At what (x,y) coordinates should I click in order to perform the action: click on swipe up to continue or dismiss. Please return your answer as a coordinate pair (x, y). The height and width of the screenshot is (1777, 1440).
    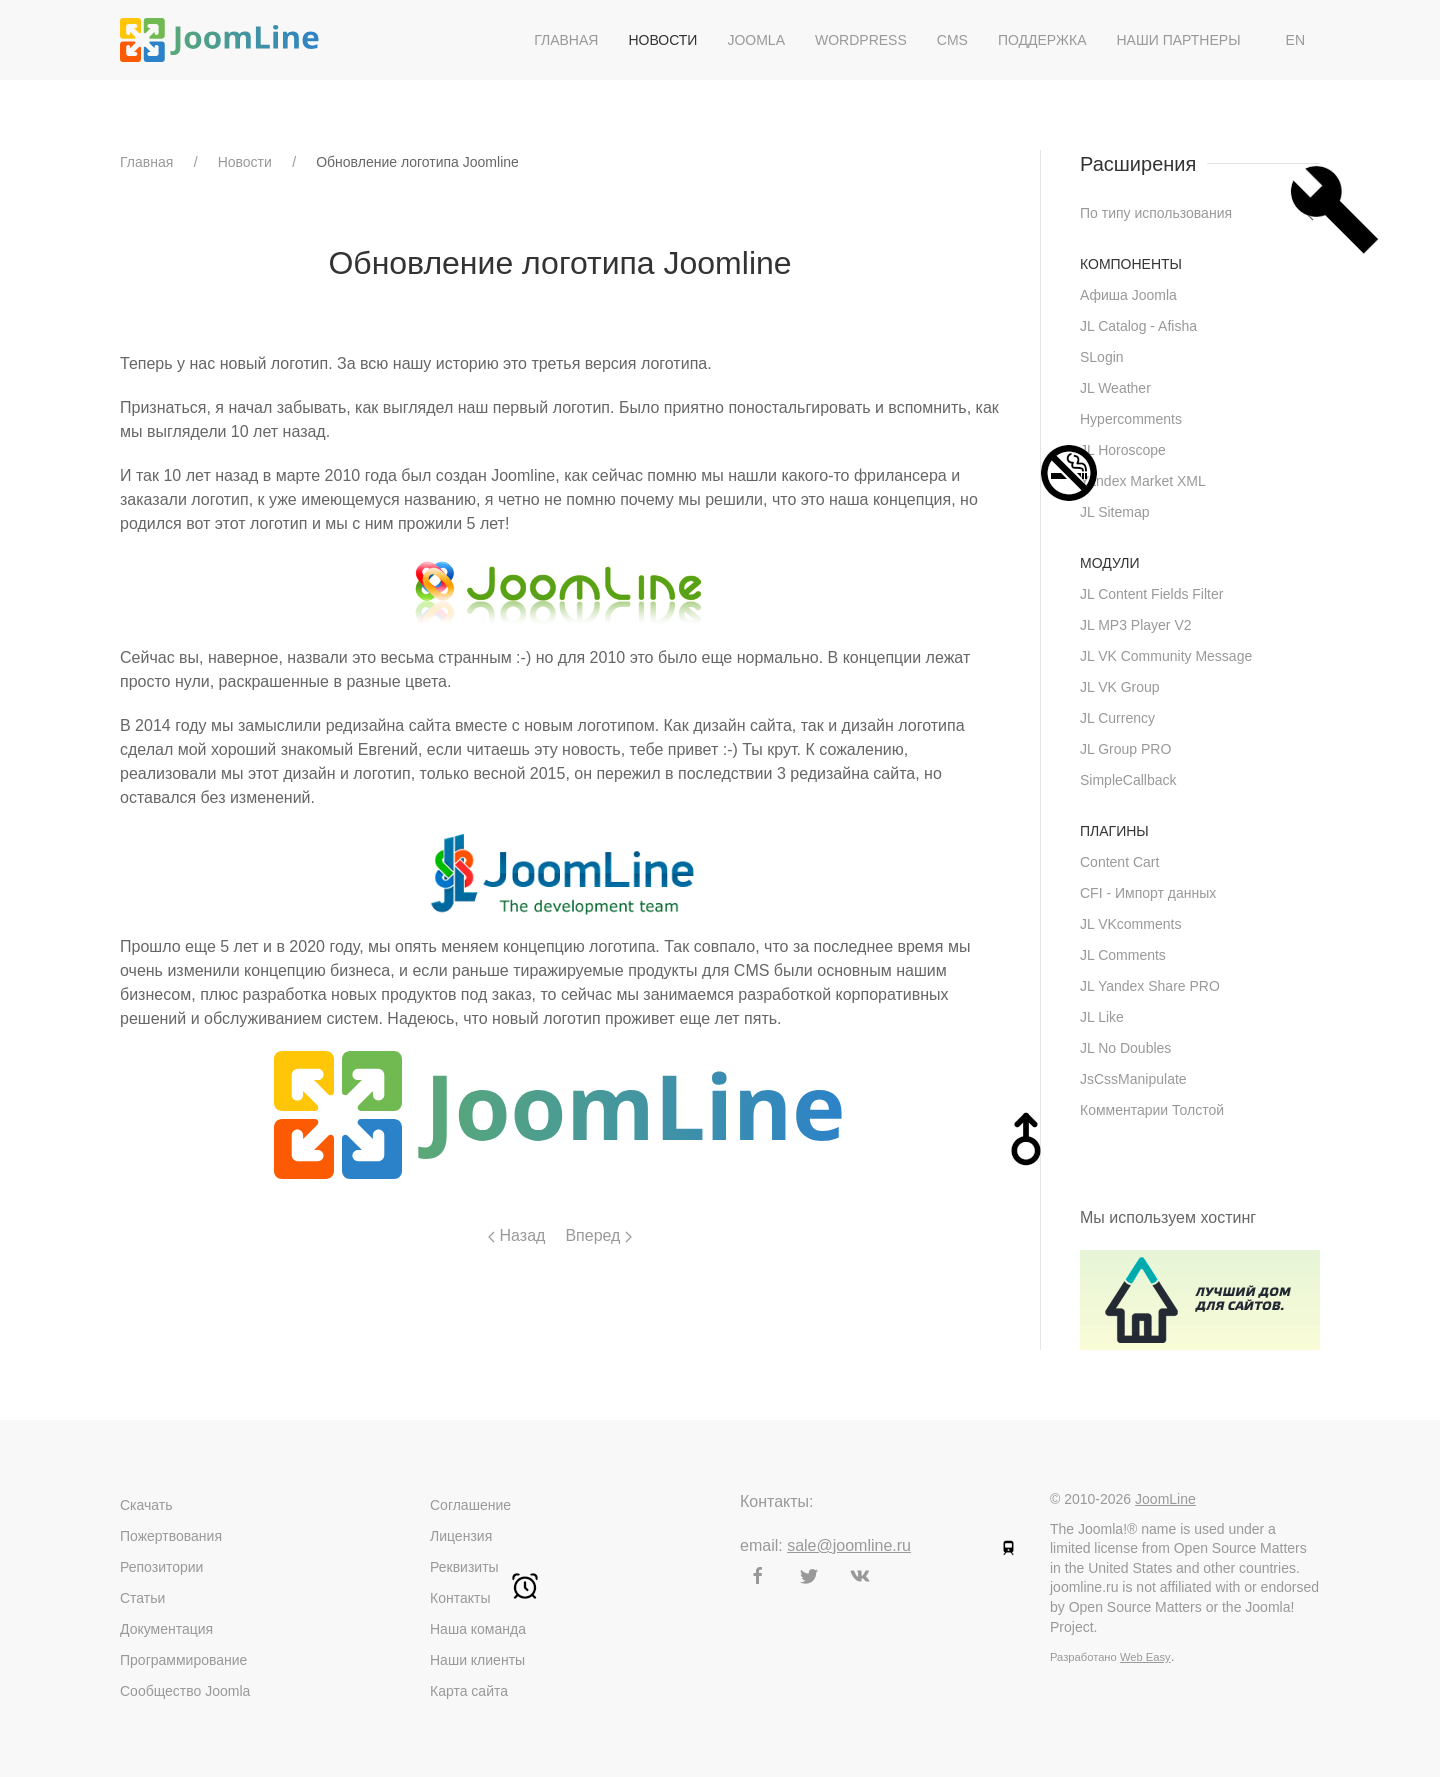
    Looking at the image, I should click on (1026, 1139).